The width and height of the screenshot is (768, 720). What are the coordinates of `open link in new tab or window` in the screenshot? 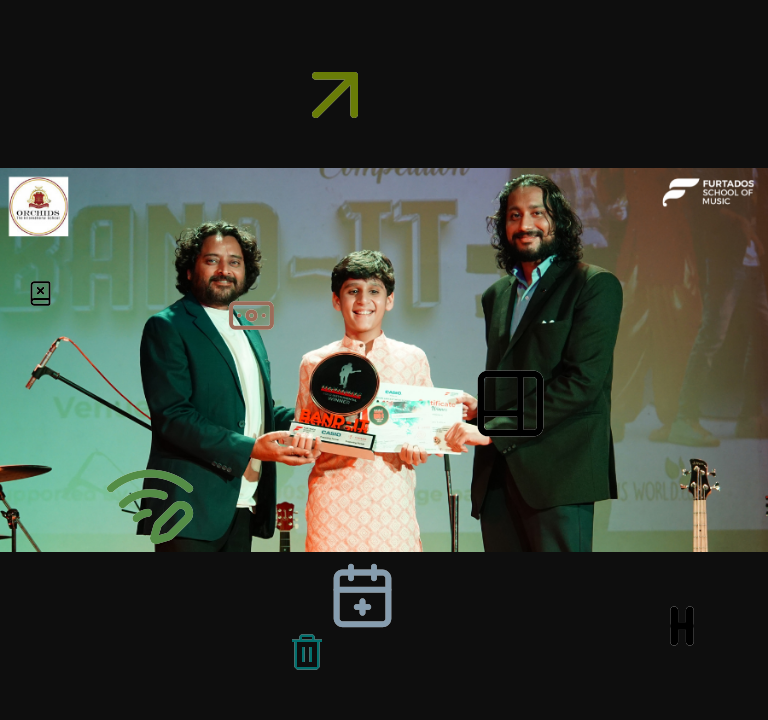 It's located at (335, 95).